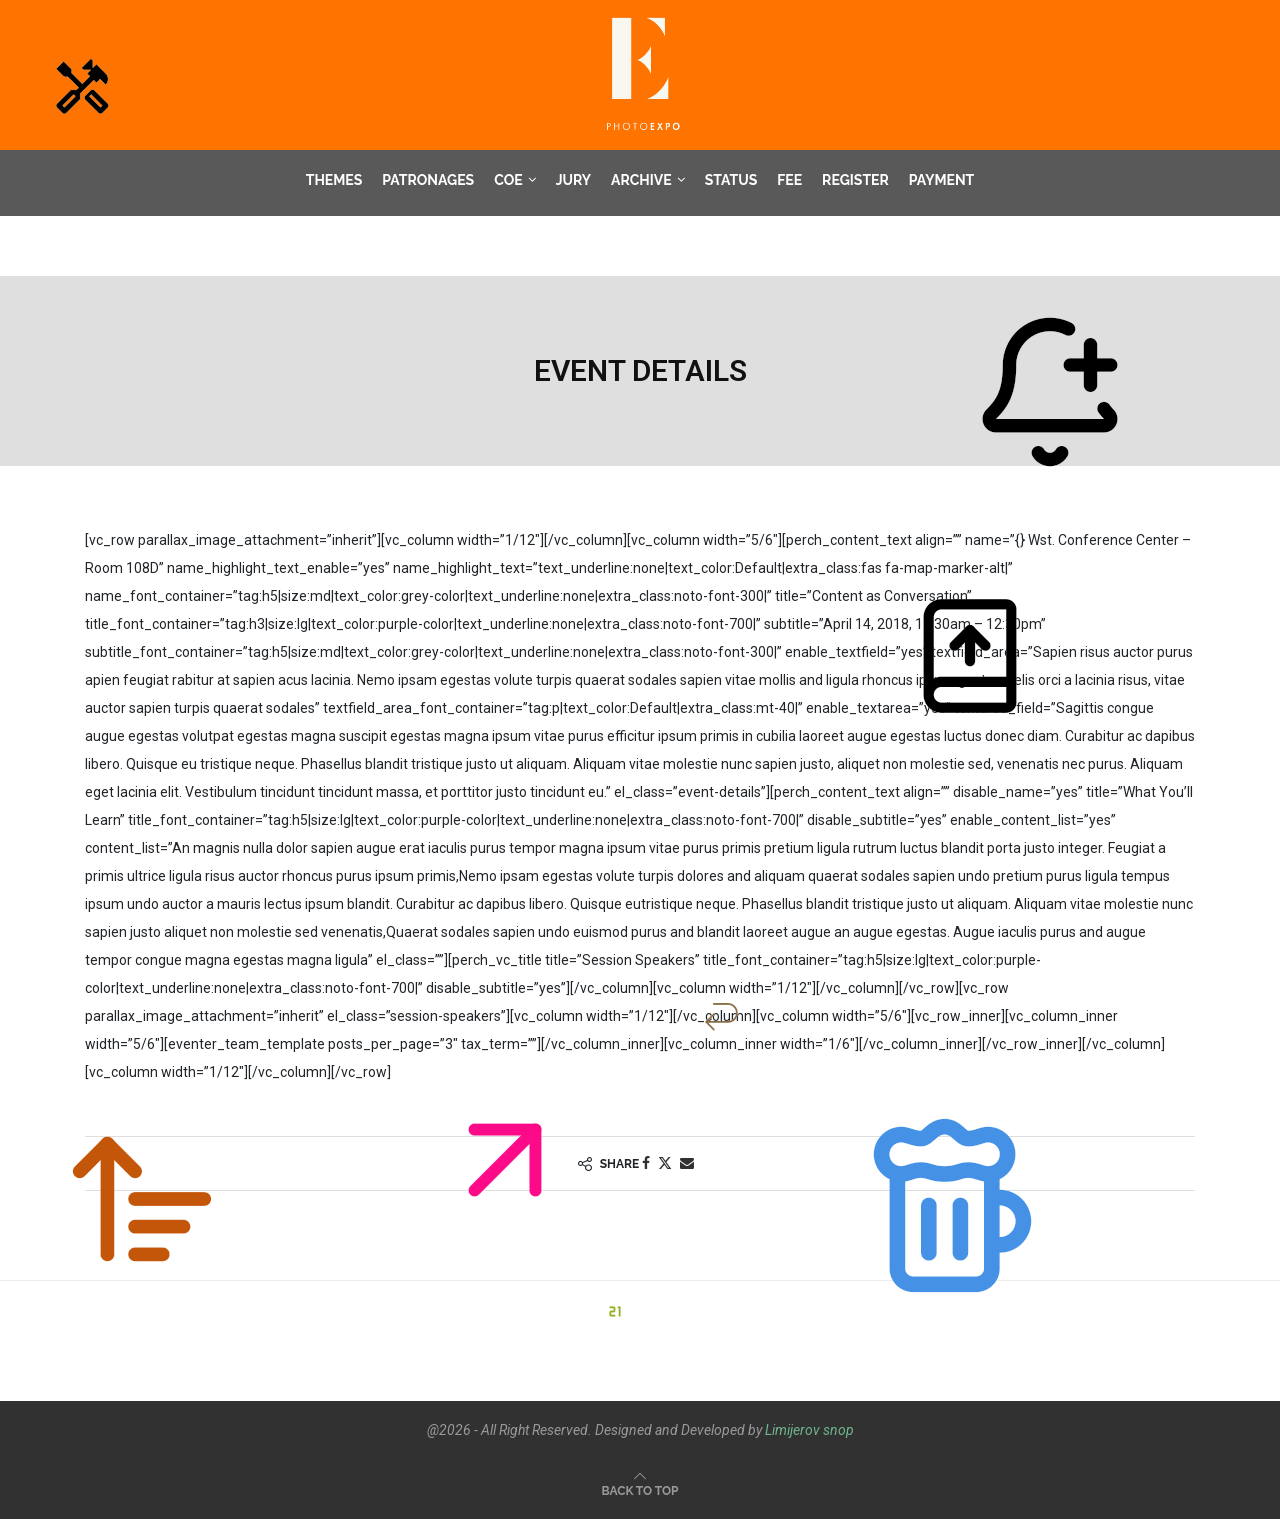  Describe the element at coordinates (142, 1199) in the screenshot. I see `sort items in ascending order` at that location.